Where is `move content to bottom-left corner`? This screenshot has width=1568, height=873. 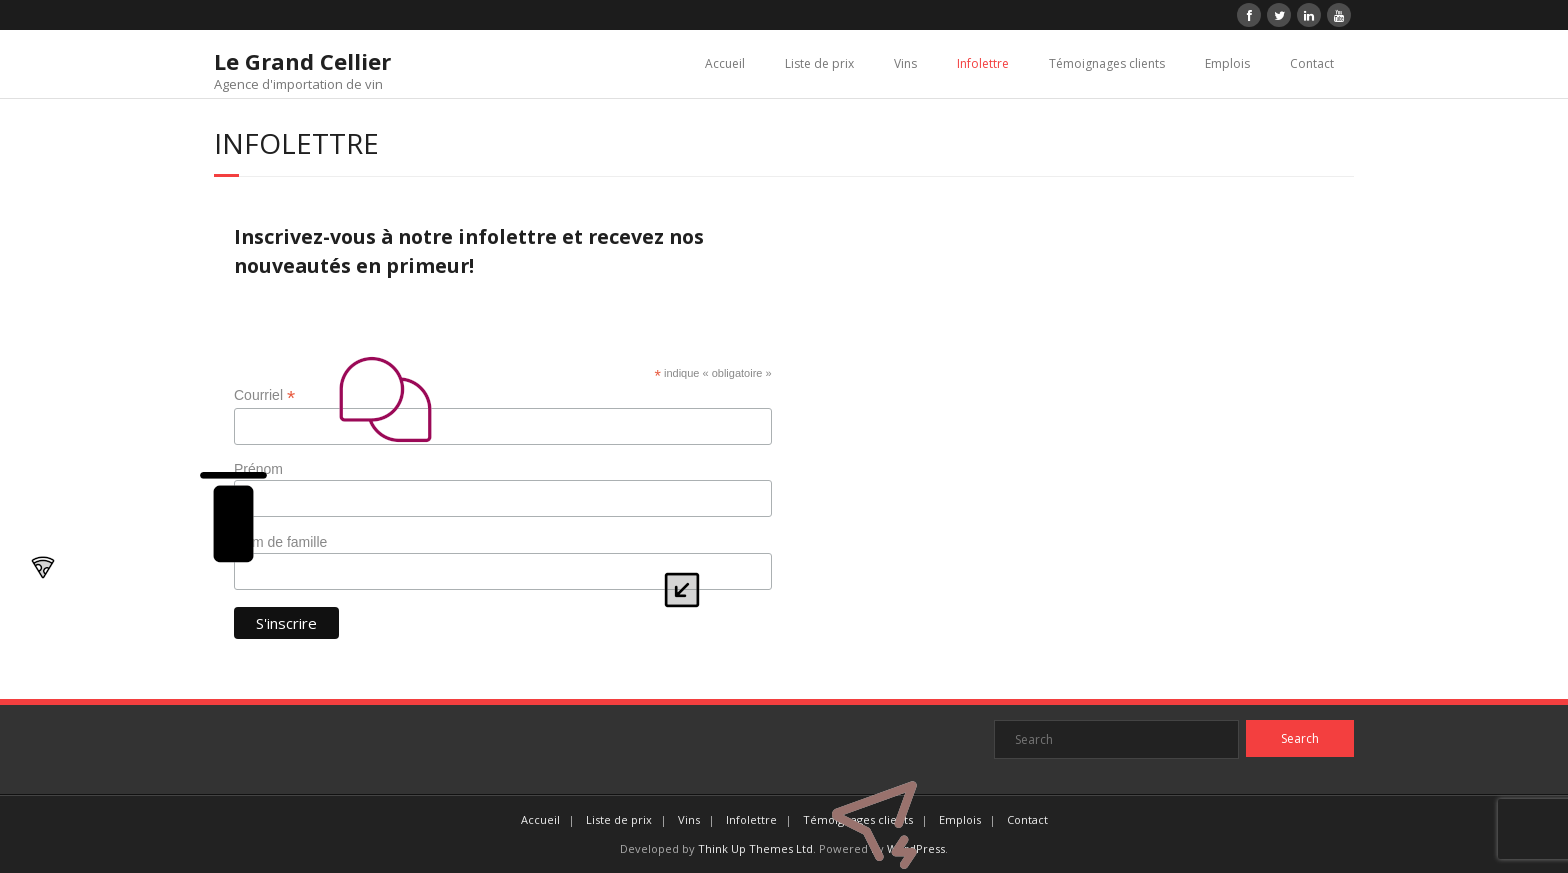
move content to bottom-left corner is located at coordinates (682, 590).